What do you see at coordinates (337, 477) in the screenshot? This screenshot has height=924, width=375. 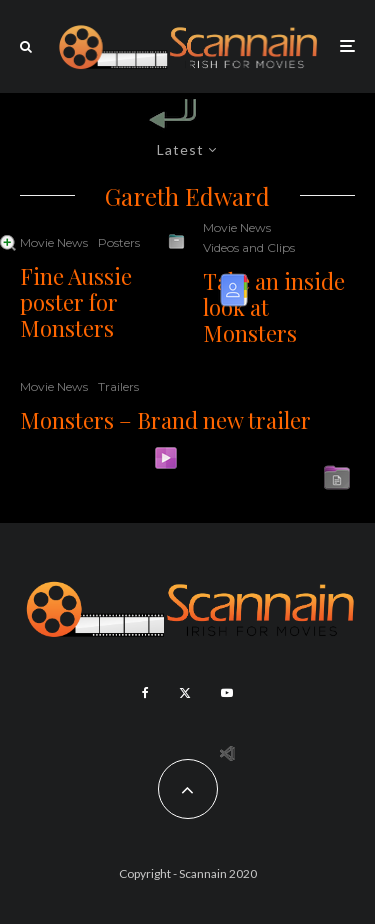 I see `open documents folder` at bounding box center [337, 477].